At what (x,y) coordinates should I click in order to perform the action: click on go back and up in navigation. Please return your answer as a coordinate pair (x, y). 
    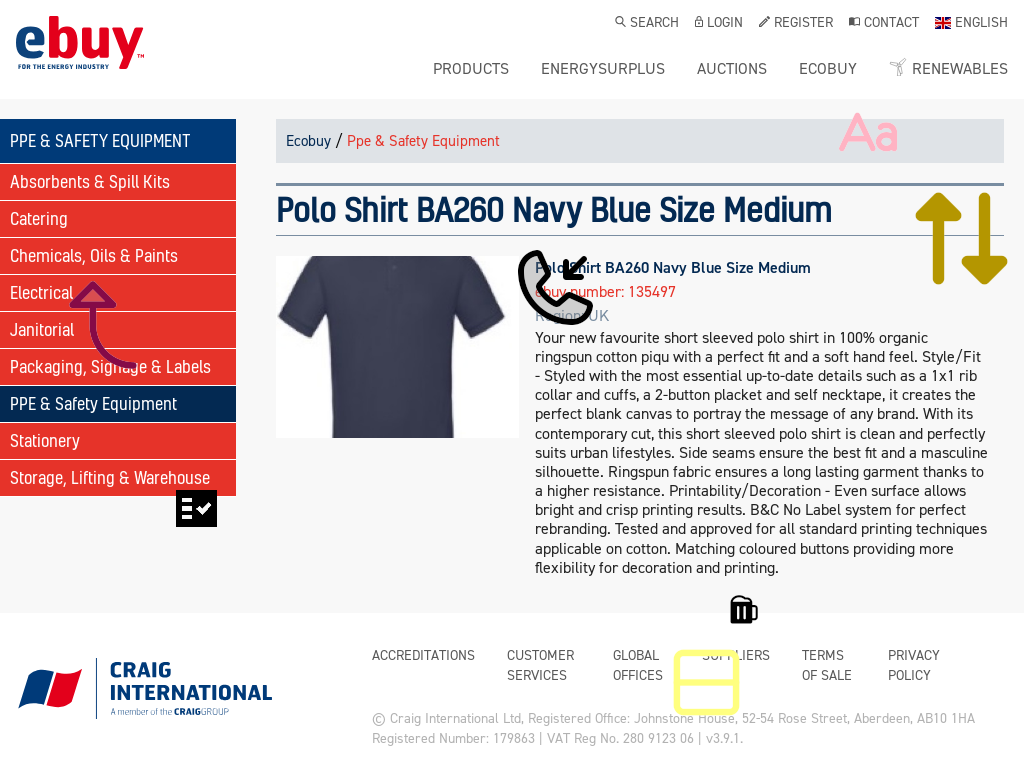
    Looking at the image, I should click on (103, 325).